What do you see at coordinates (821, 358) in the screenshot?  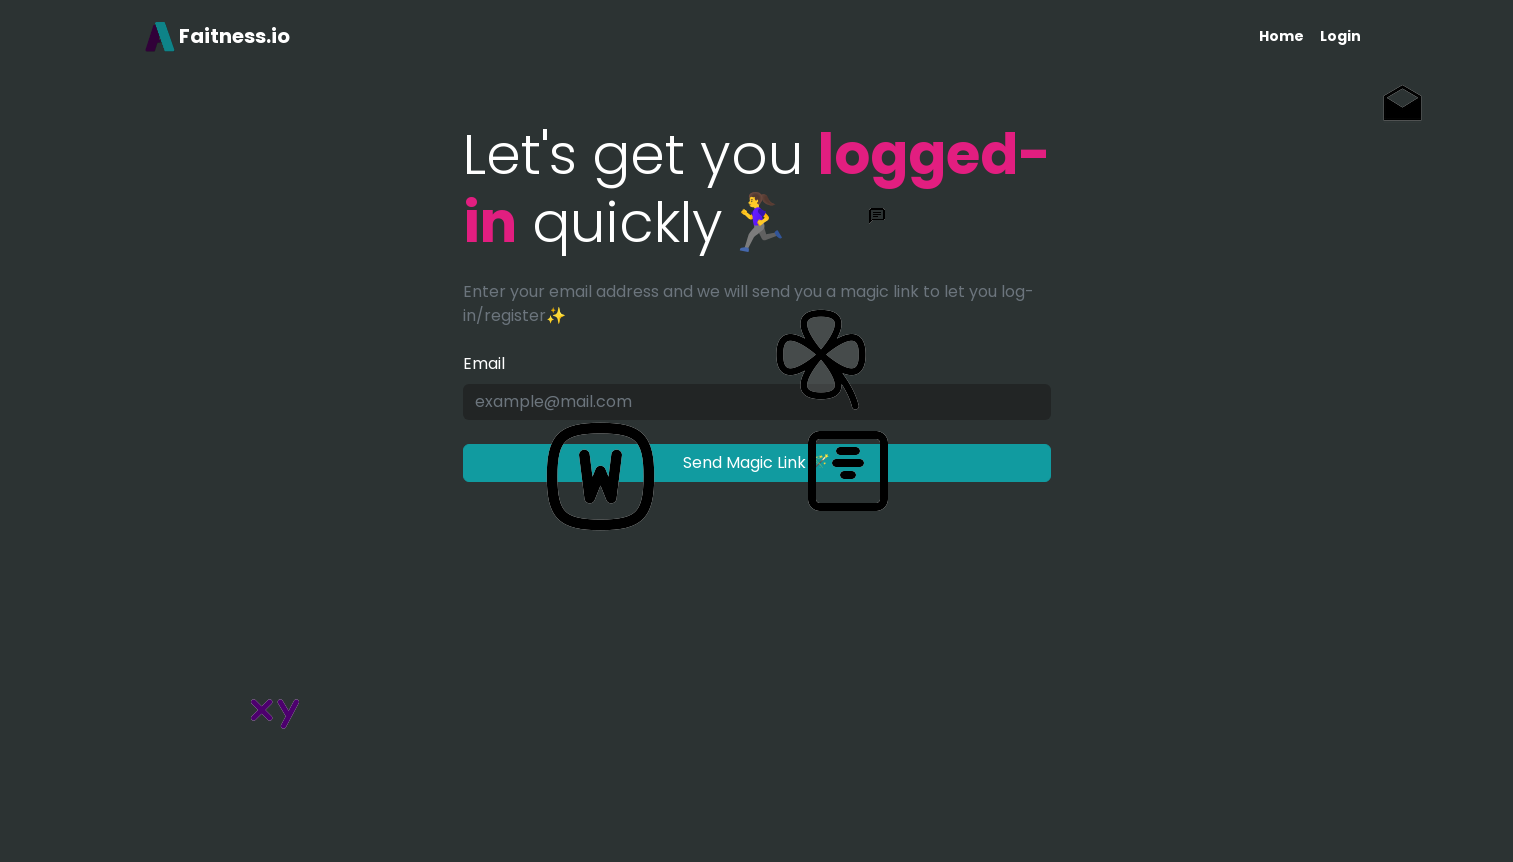 I see `indicates a lucky or bonus reward` at bounding box center [821, 358].